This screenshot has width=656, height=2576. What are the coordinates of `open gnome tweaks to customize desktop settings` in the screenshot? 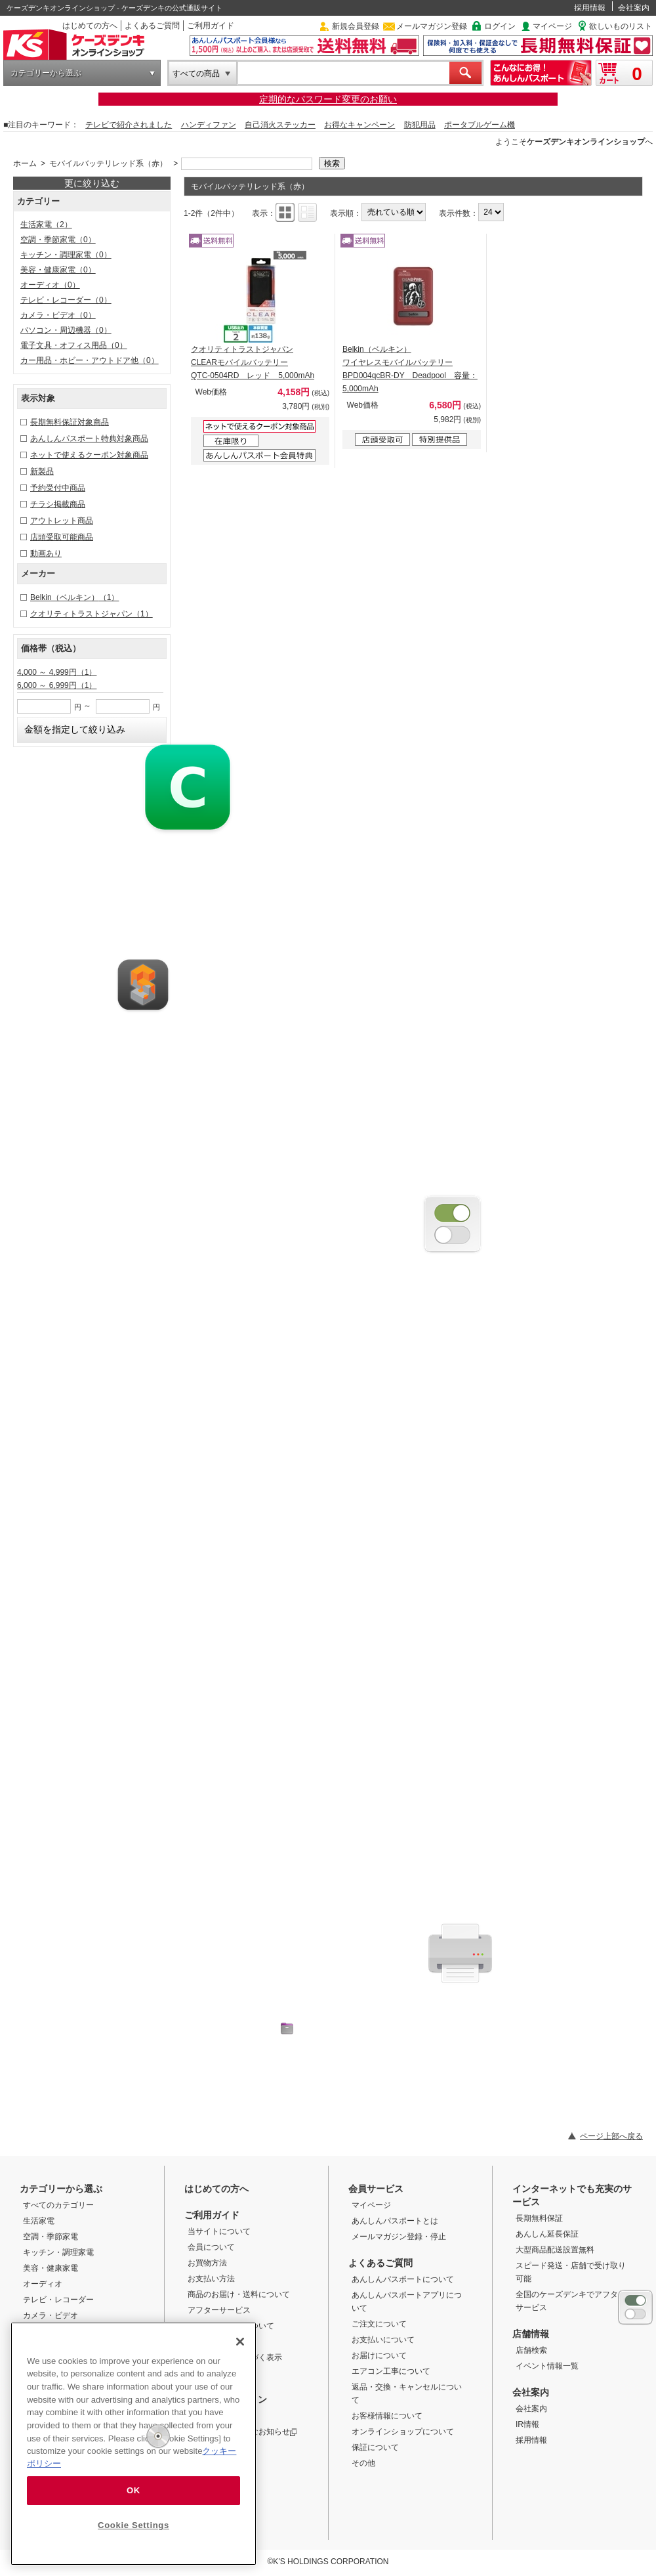 It's located at (452, 1224).